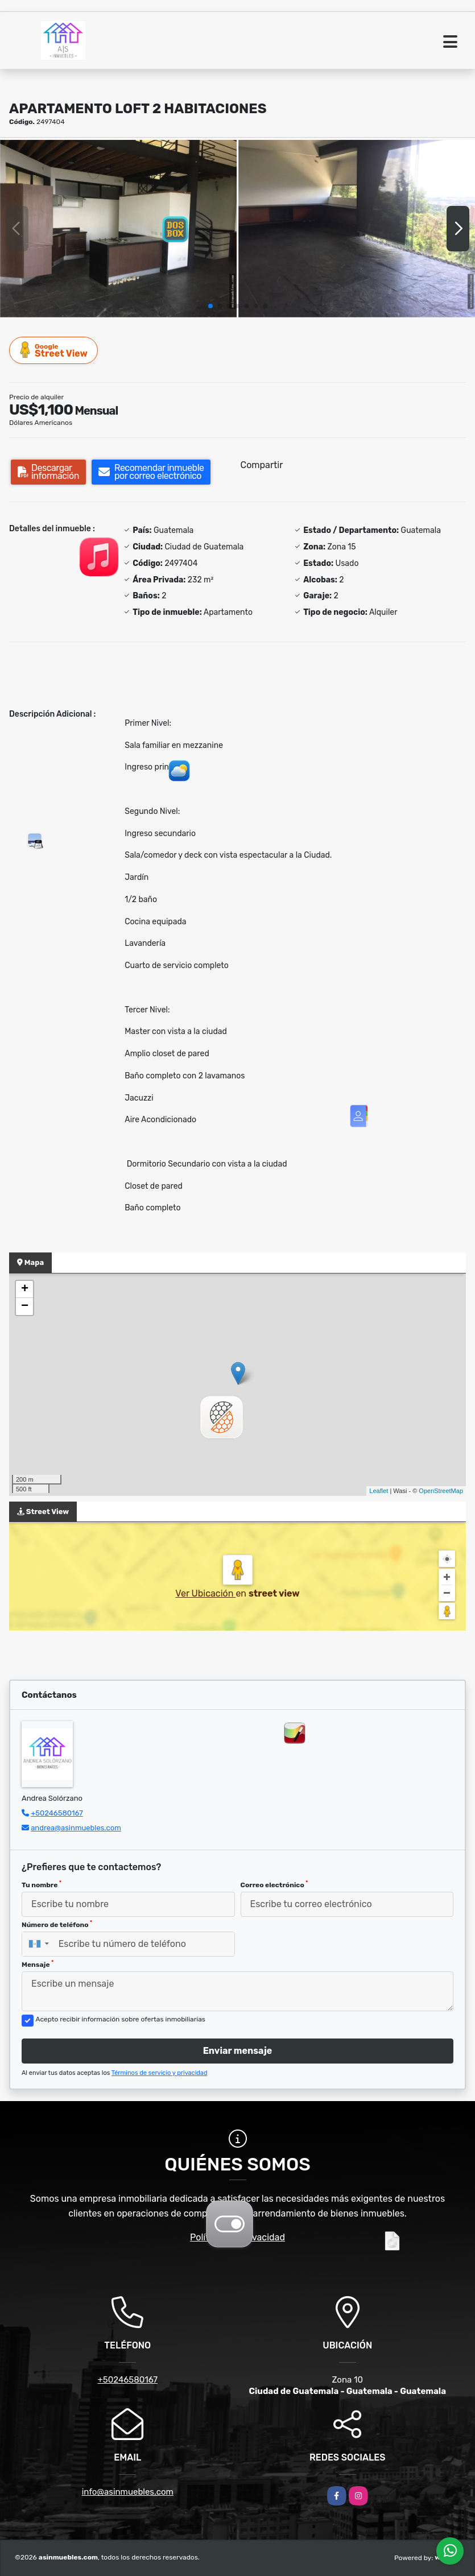 This screenshot has width=475, height=2576. I want to click on open Preview app to view images and PDFs, so click(35, 840).